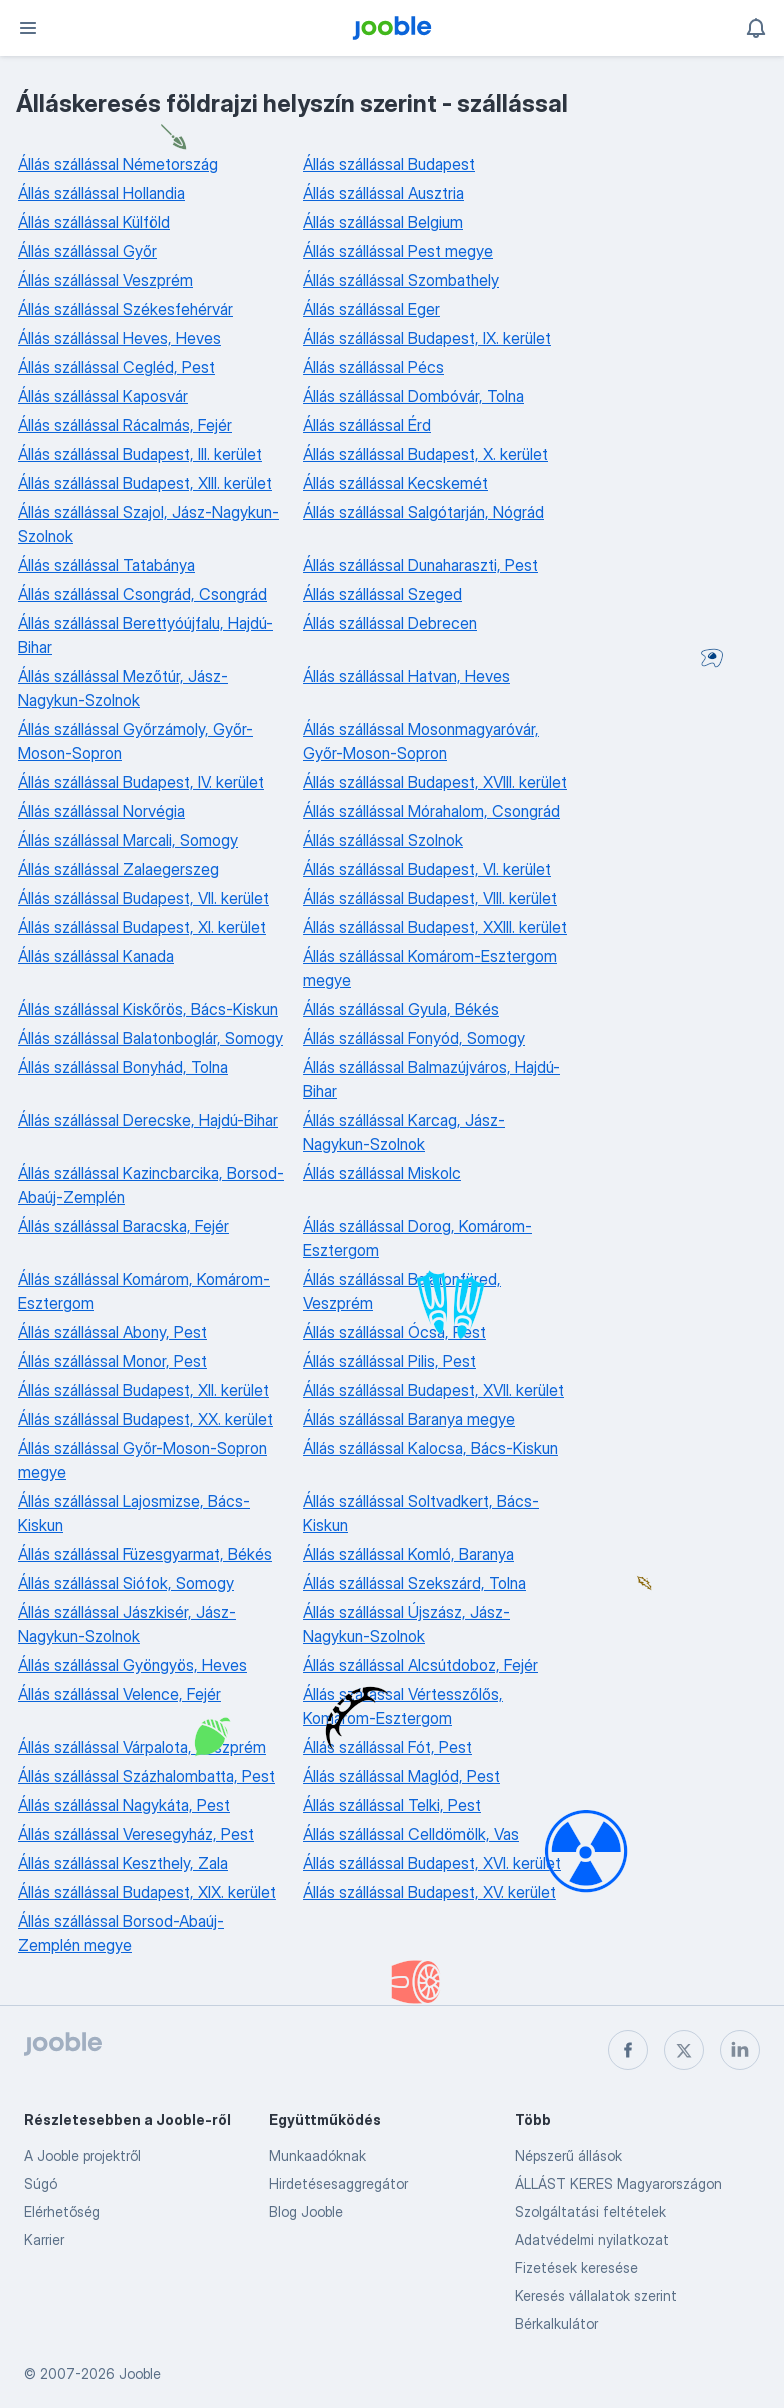 This screenshot has height=2408, width=784. Describe the element at coordinates (712, 657) in the screenshot. I see `ingredient icon for cooking or recipe apps` at that location.